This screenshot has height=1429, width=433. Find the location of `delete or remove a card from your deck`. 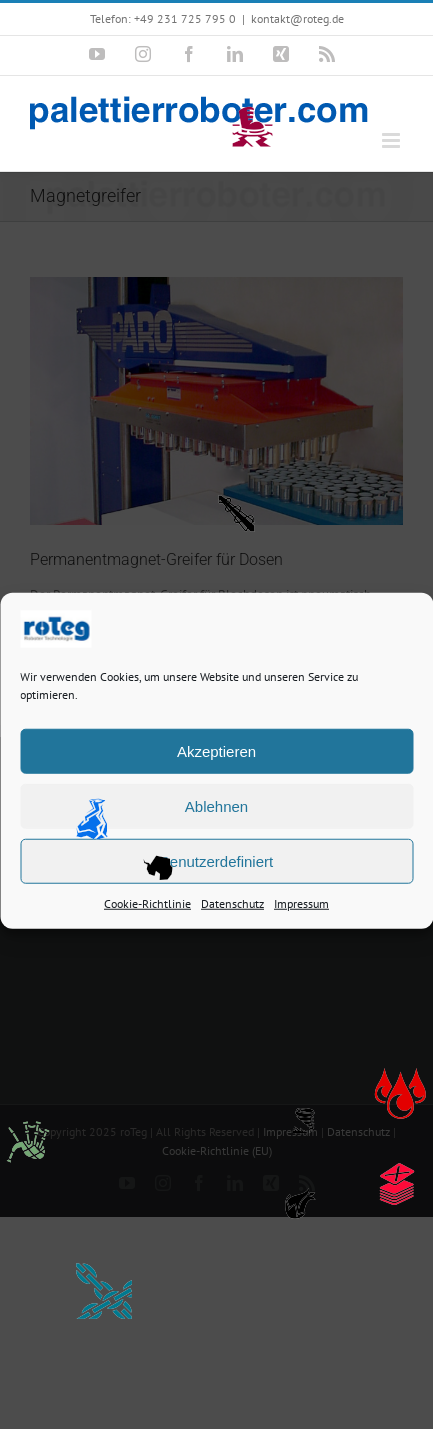

delete or remove a card from your deck is located at coordinates (397, 1182).